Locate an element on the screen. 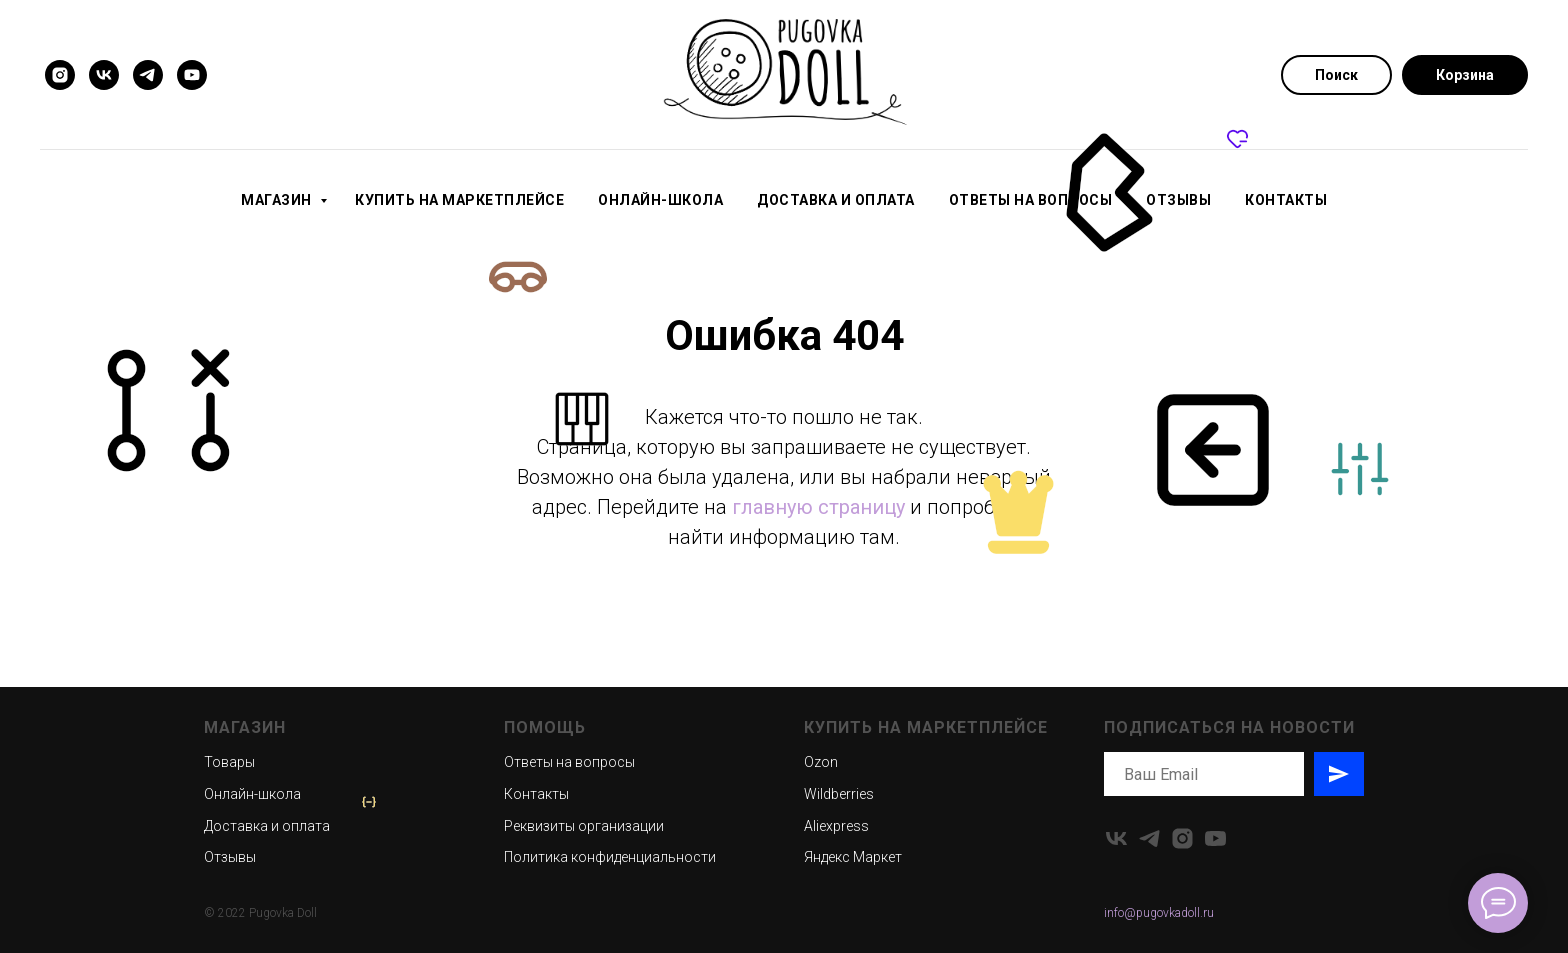 The height and width of the screenshot is (953, 1568). adjust settings or preferences is located at coordinates (1360, 469).